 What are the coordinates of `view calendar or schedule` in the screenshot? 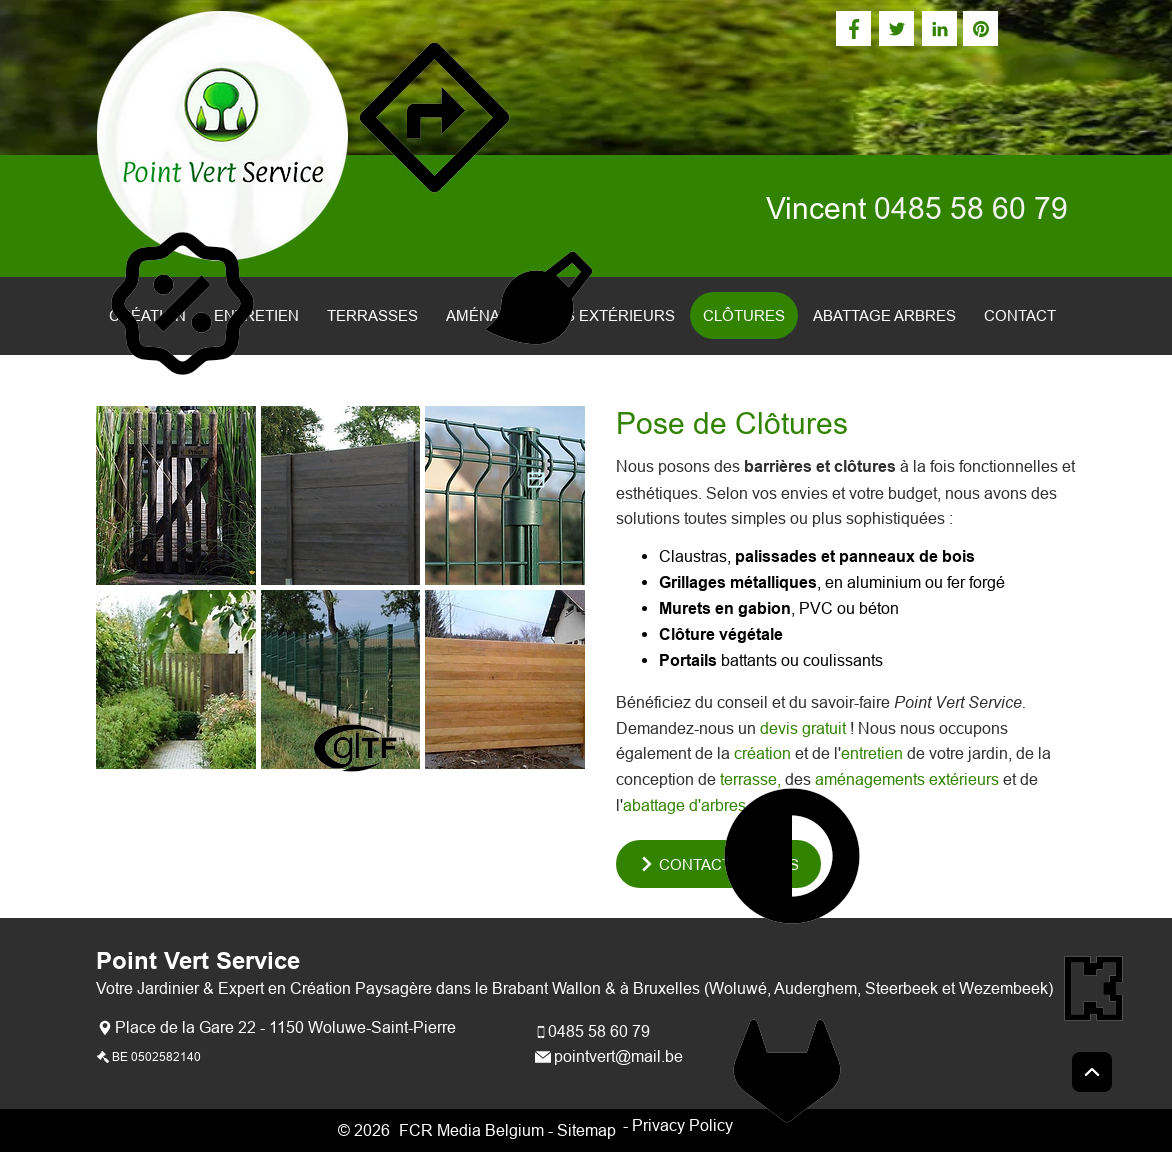 It's located at (536, 480).